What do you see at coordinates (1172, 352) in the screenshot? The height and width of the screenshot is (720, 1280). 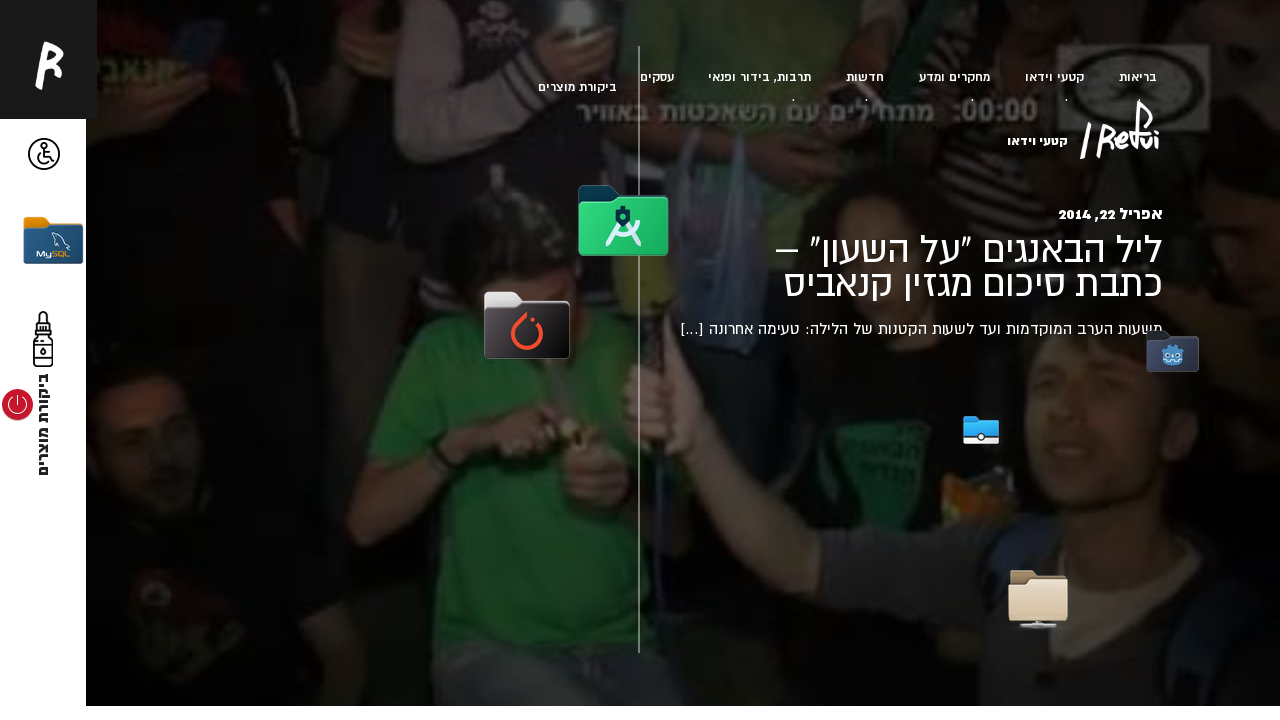 I see `folder containing Godot game engine project files` at bounding box center [1172, 352].